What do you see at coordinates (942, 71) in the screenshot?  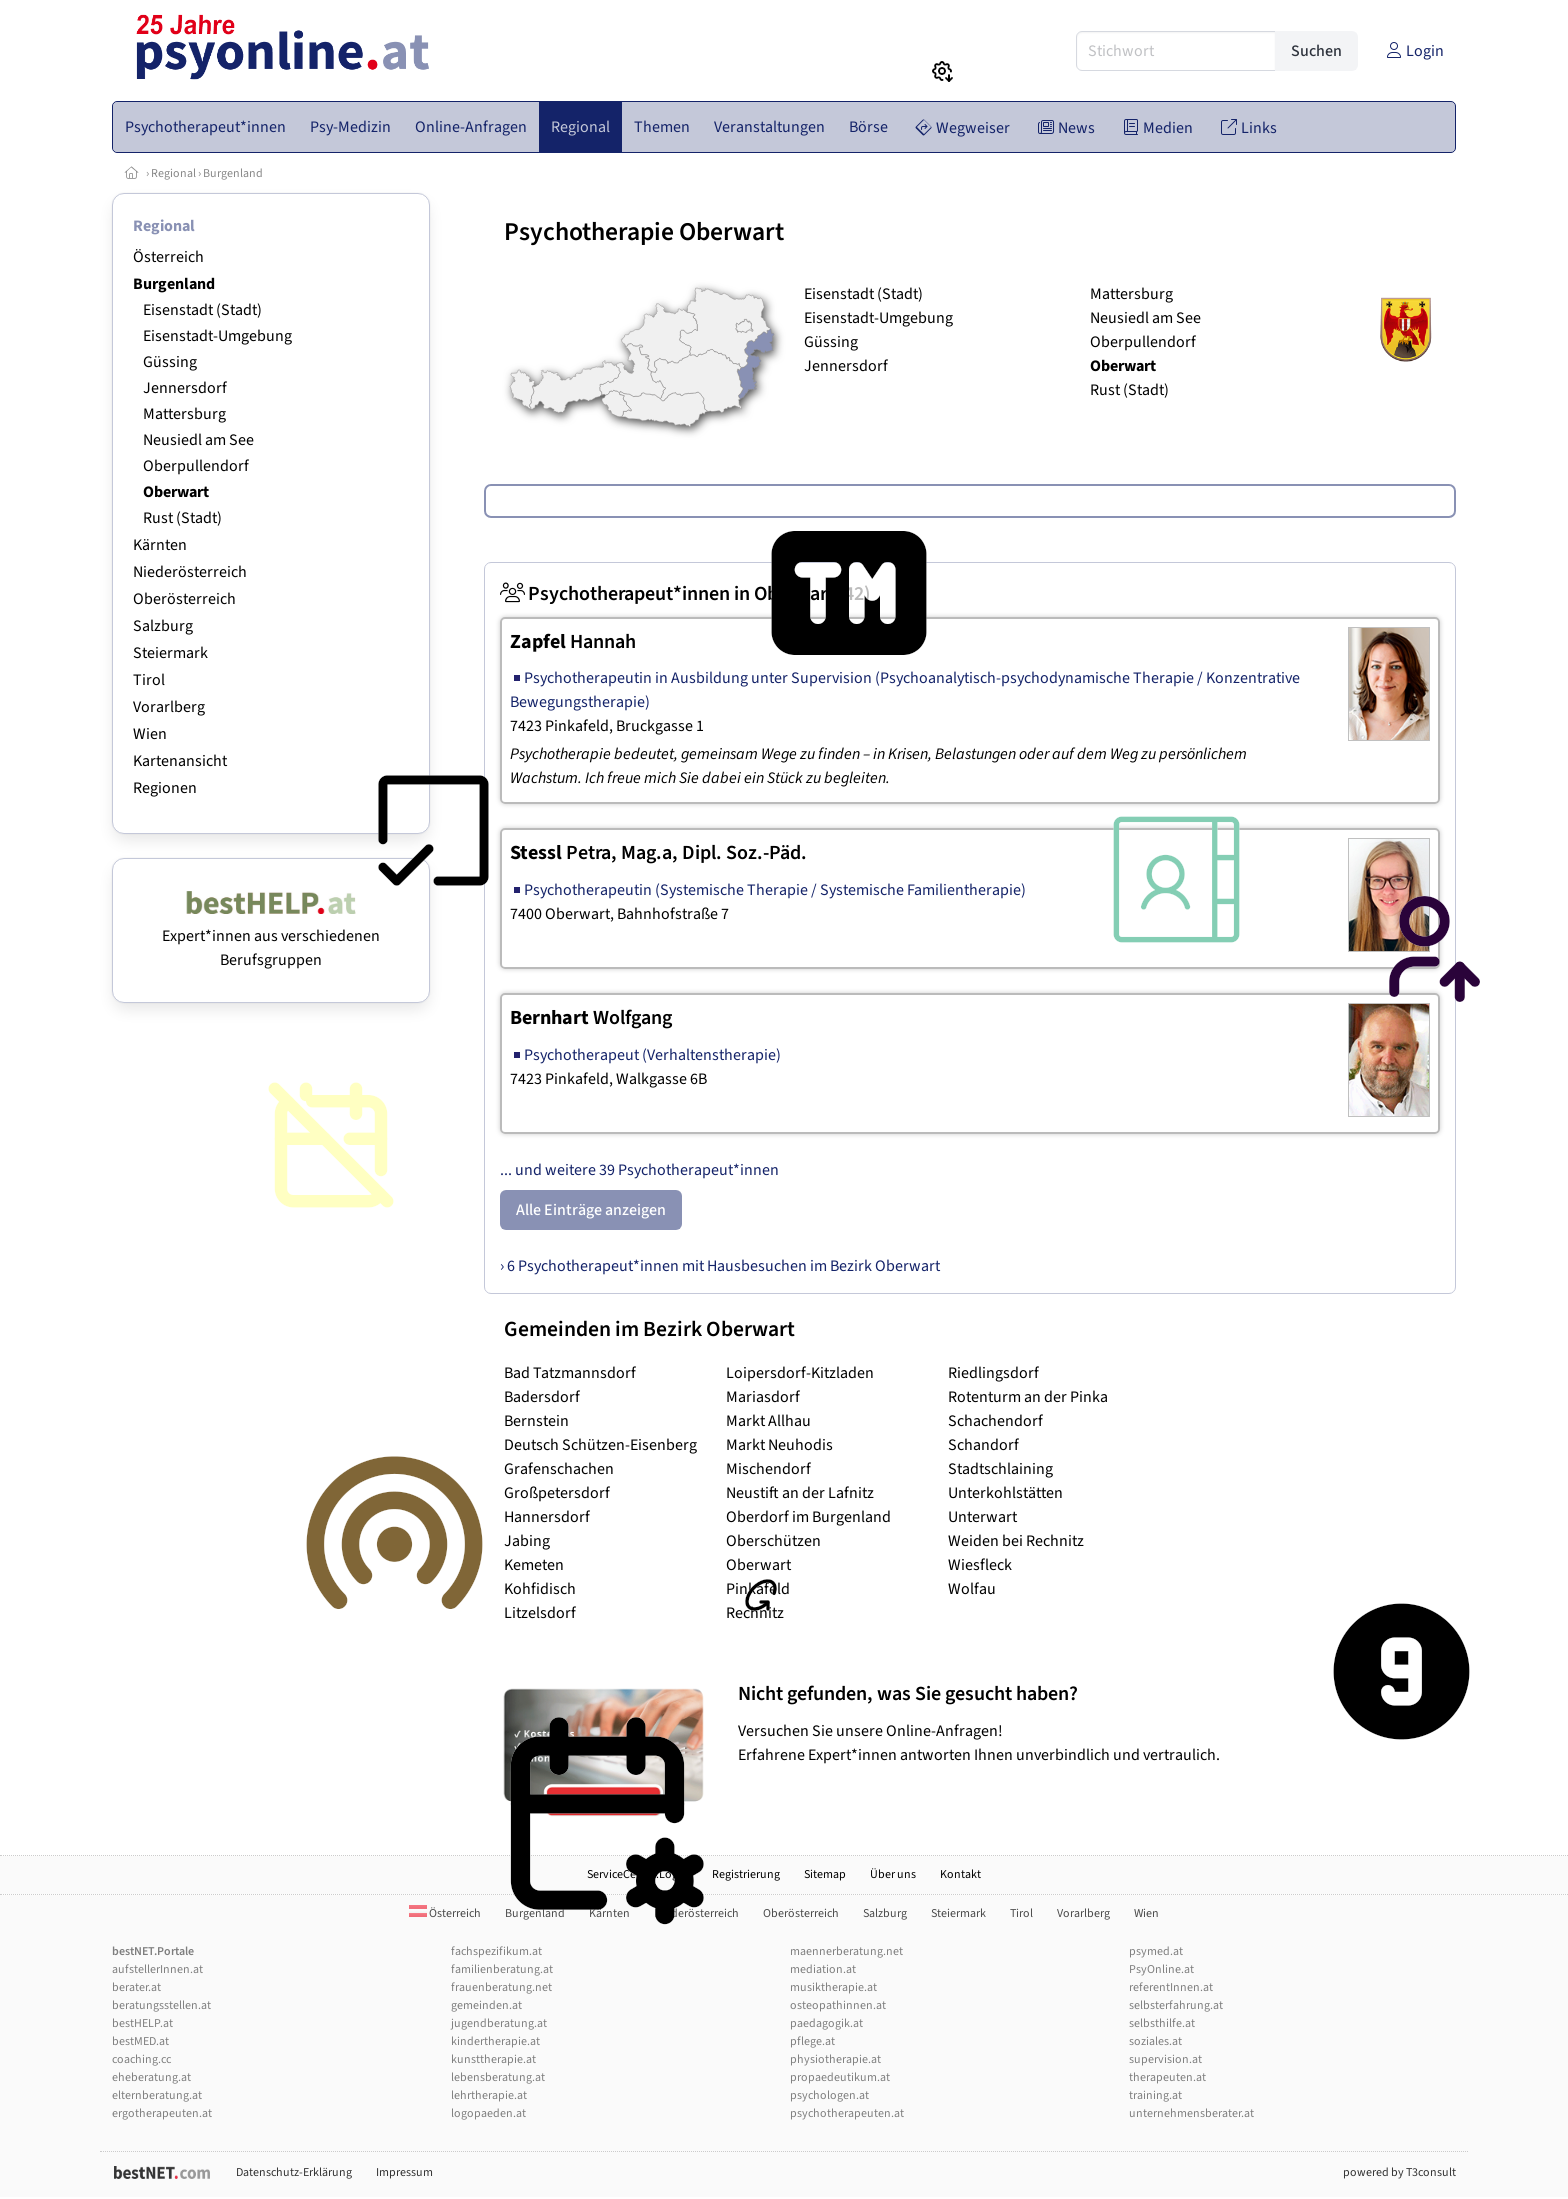 I see `download or export settings` at bounding box center [942, 71].